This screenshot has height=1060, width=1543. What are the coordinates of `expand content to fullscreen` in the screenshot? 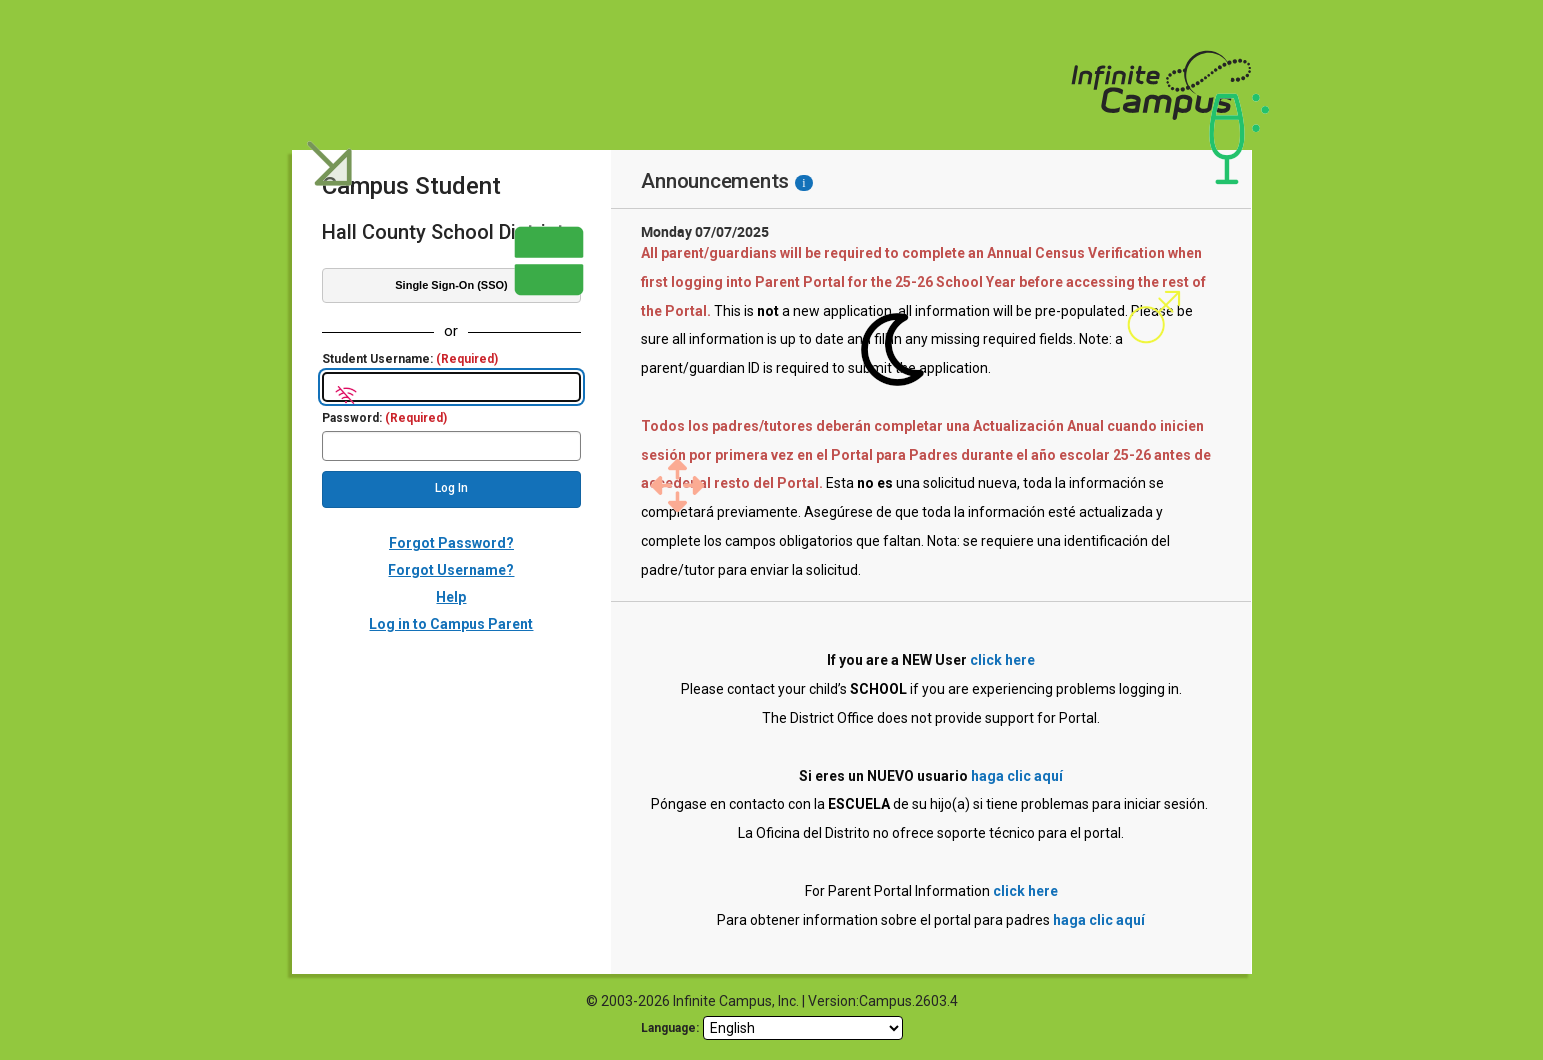 It's located at (677, 485).